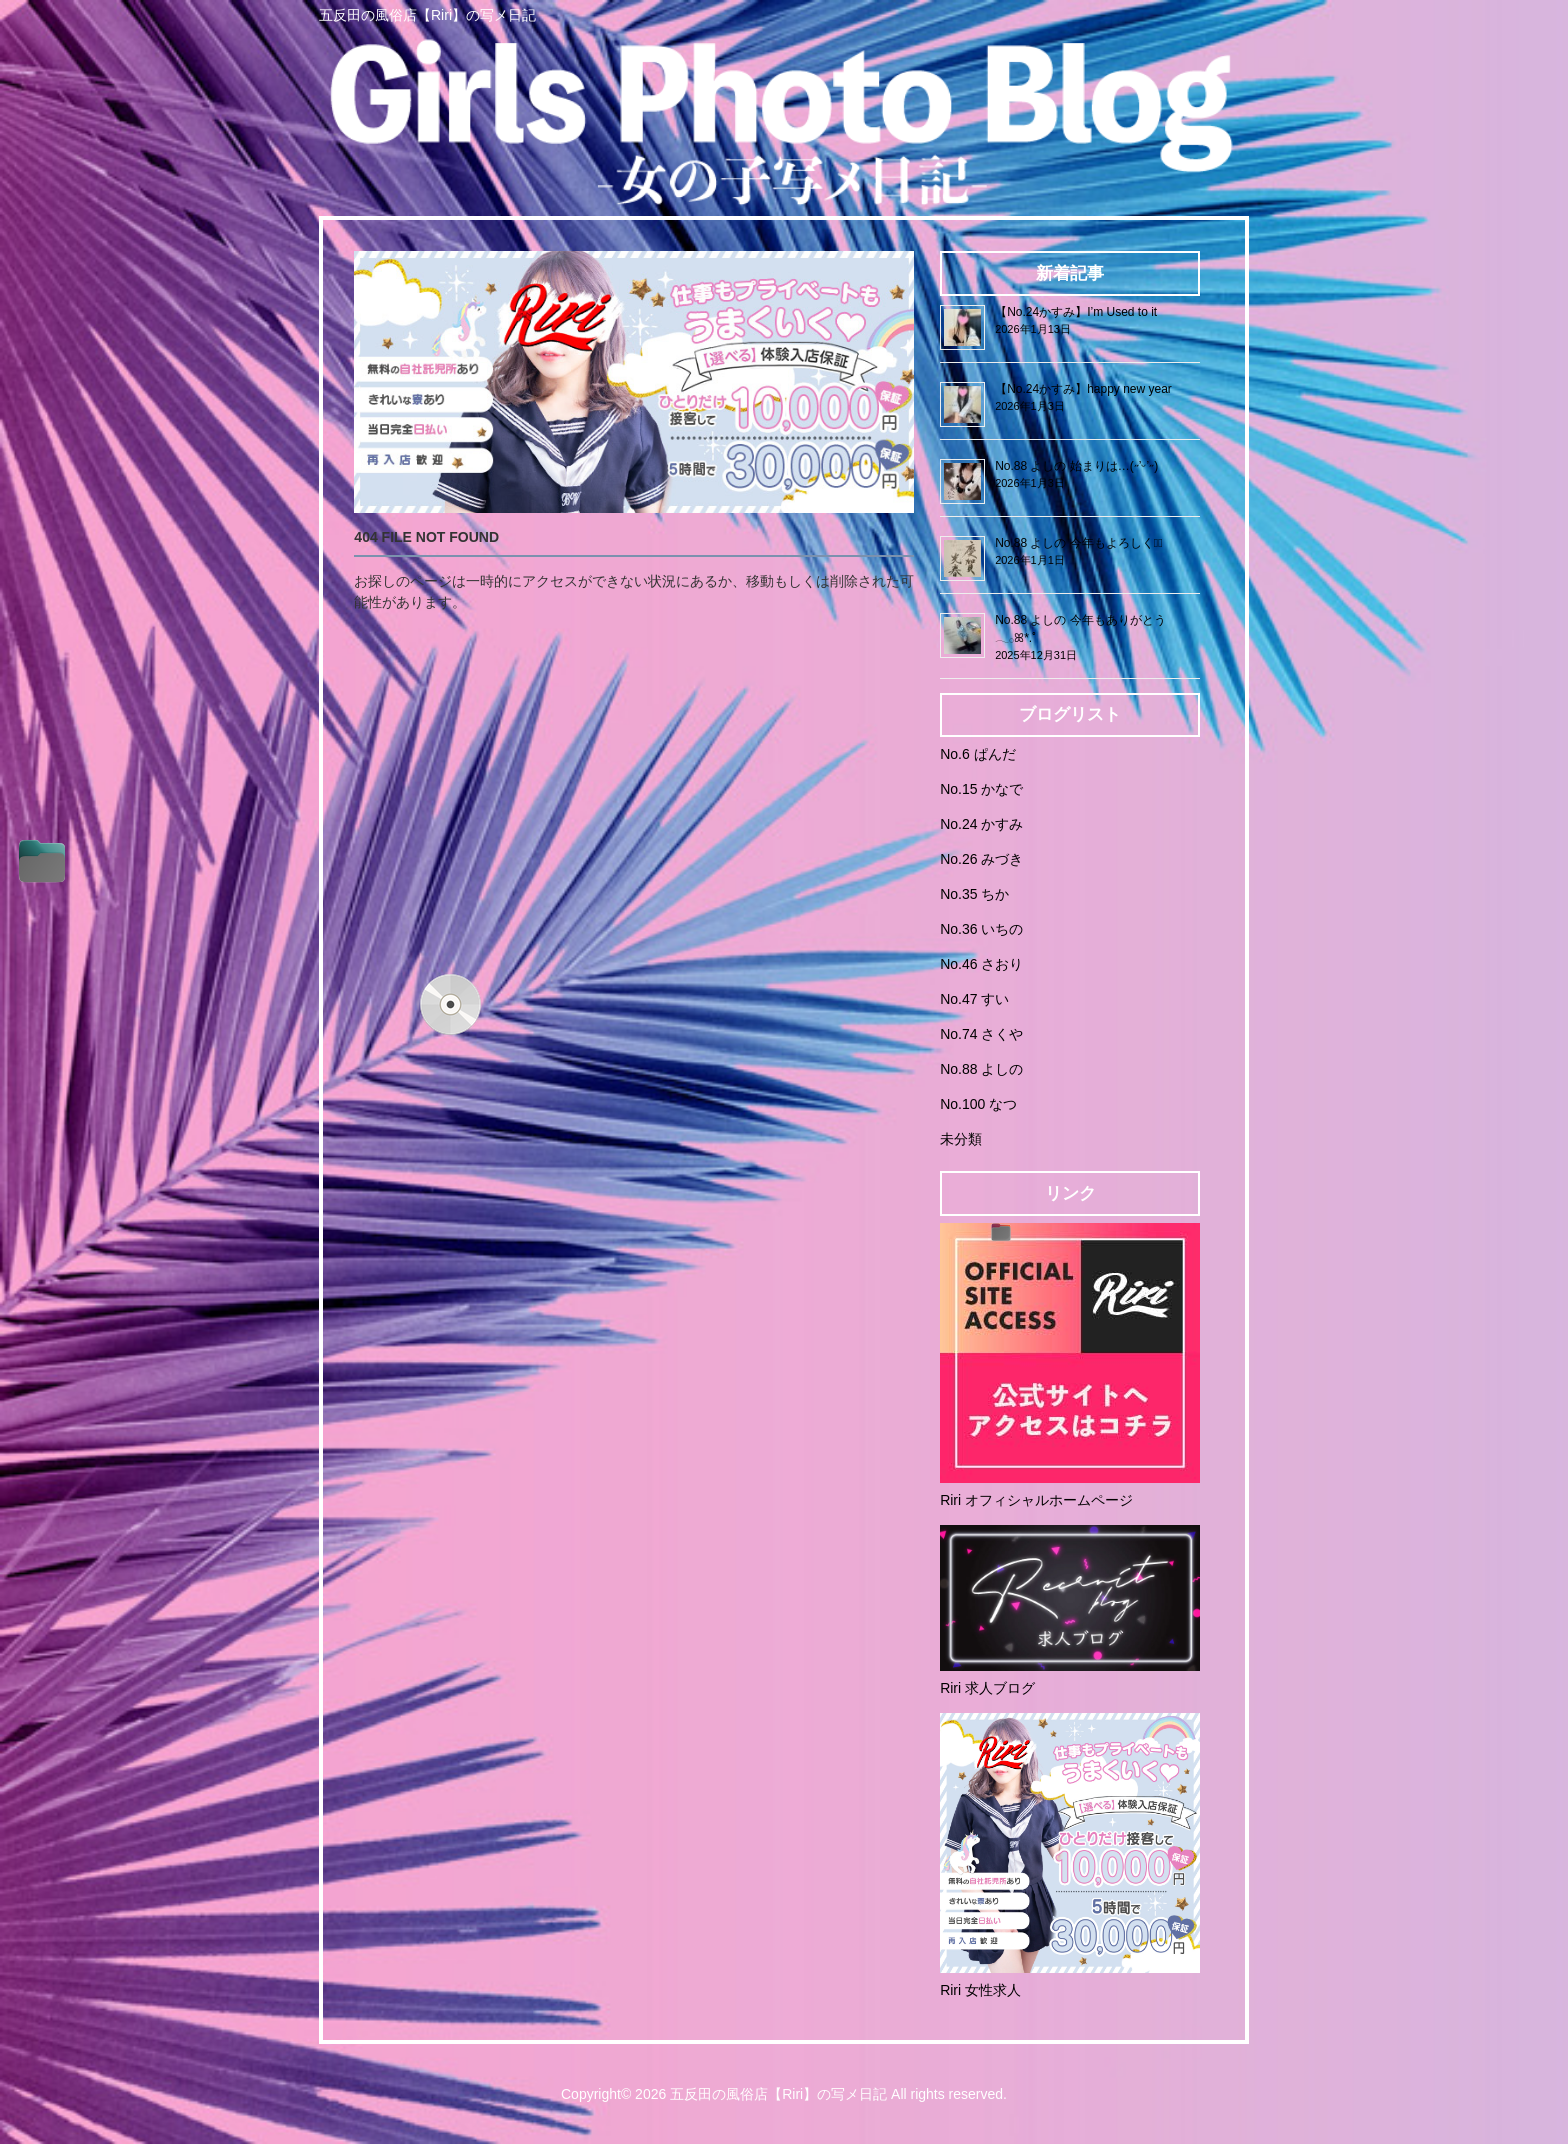 The height and width of the screenshot is (2144, 1568). What do you see at coordinates (450, 1004) in the screenshot?
I see `indicates a DVD-R disc drive or media` at bounding box center [450, 1004].